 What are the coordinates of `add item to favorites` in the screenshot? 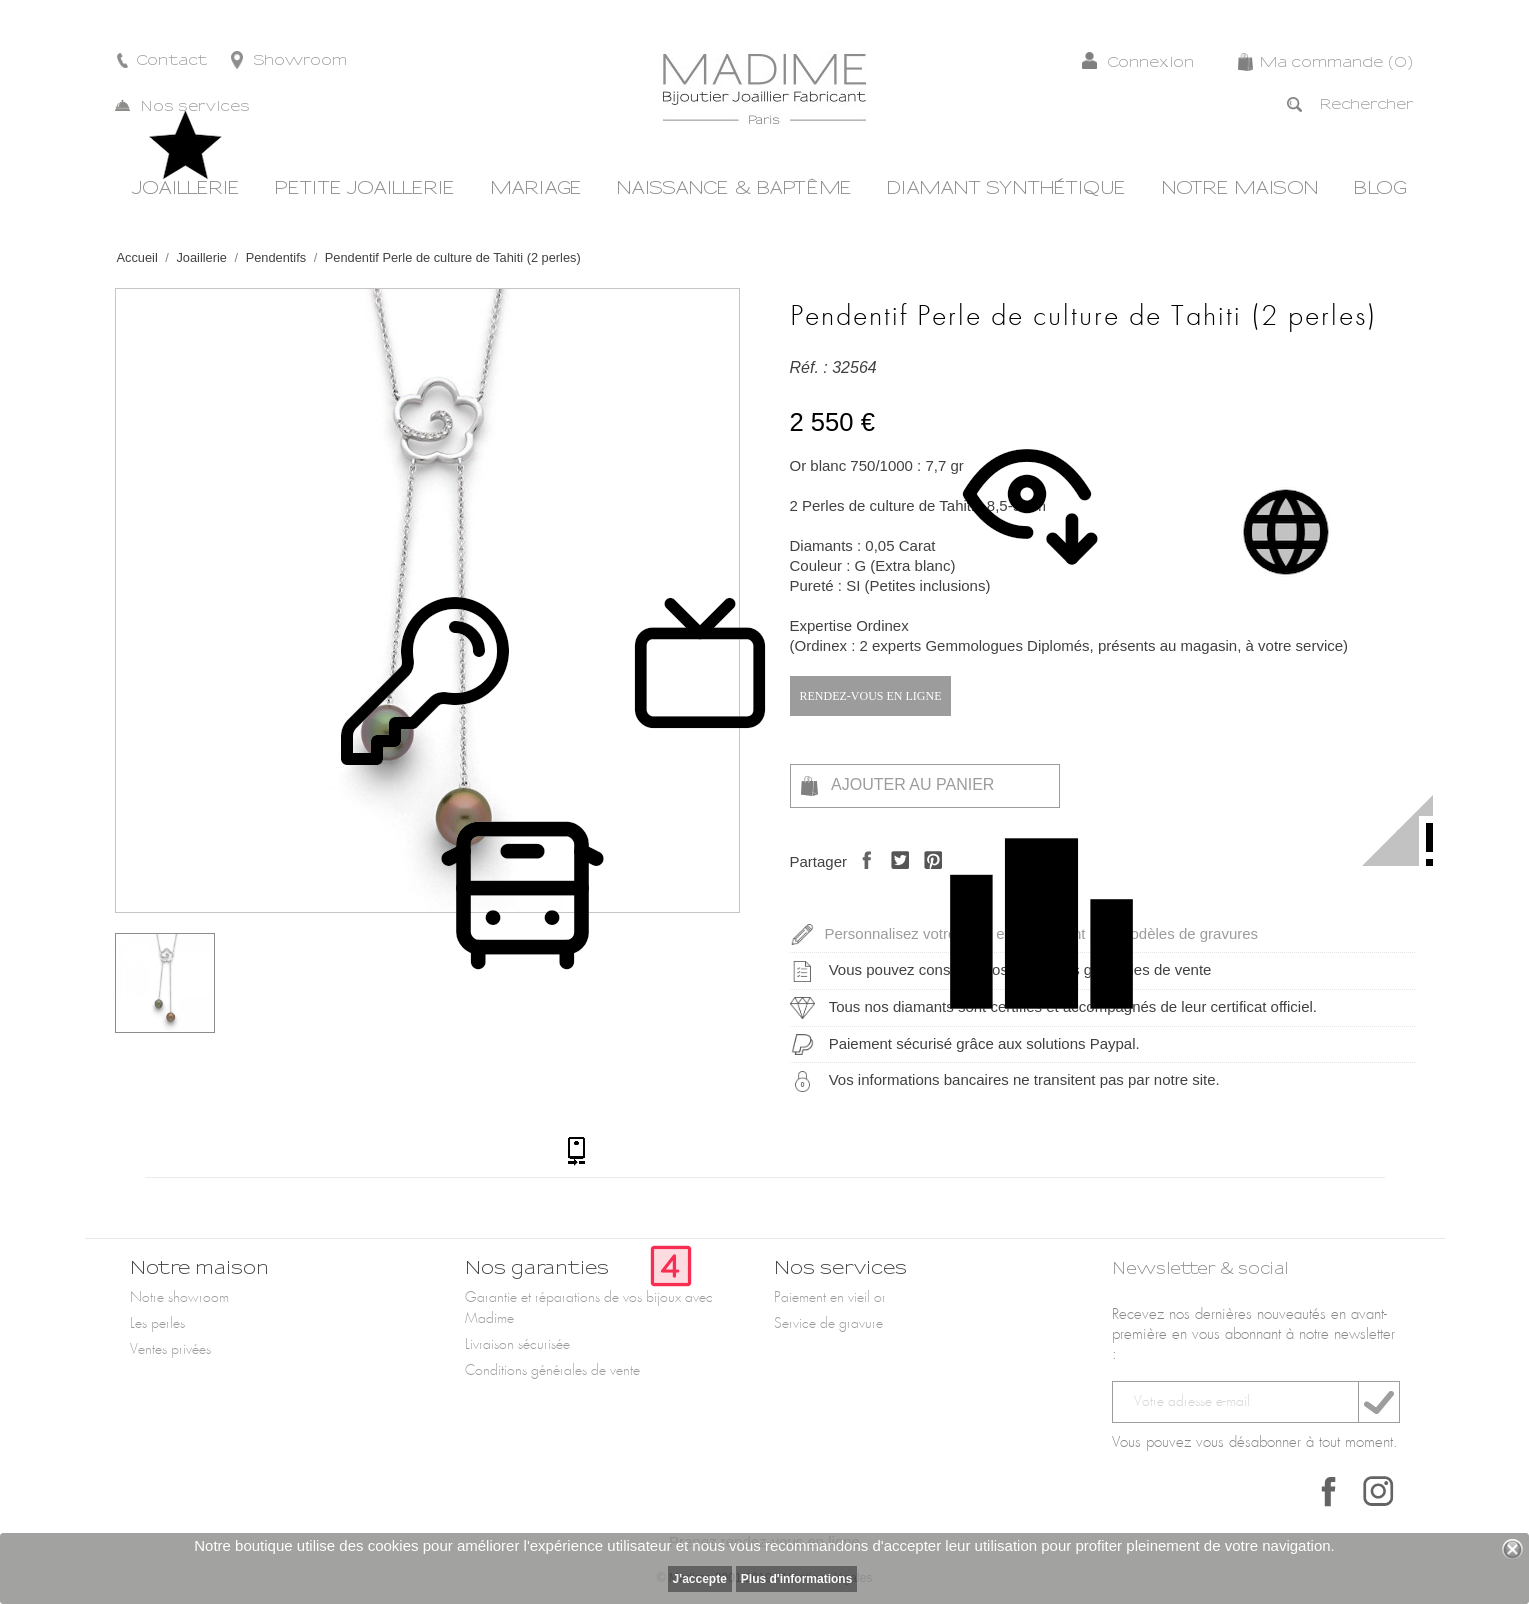 It's located at (185, 146).